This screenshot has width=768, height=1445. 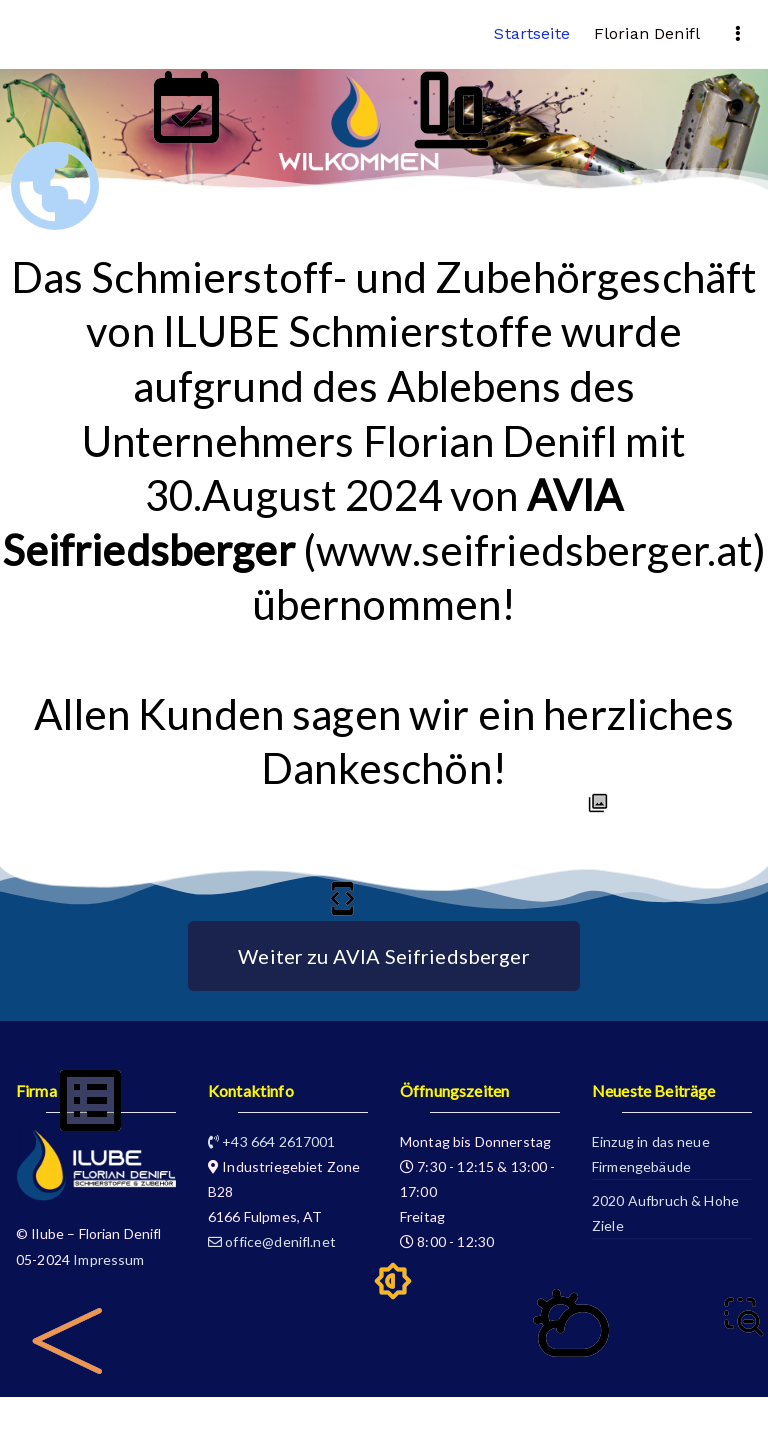 What do you see at coordinates (571, 1324) in the screenshot?
I see `view current weather conditions` at bounding box center [571, 1324].